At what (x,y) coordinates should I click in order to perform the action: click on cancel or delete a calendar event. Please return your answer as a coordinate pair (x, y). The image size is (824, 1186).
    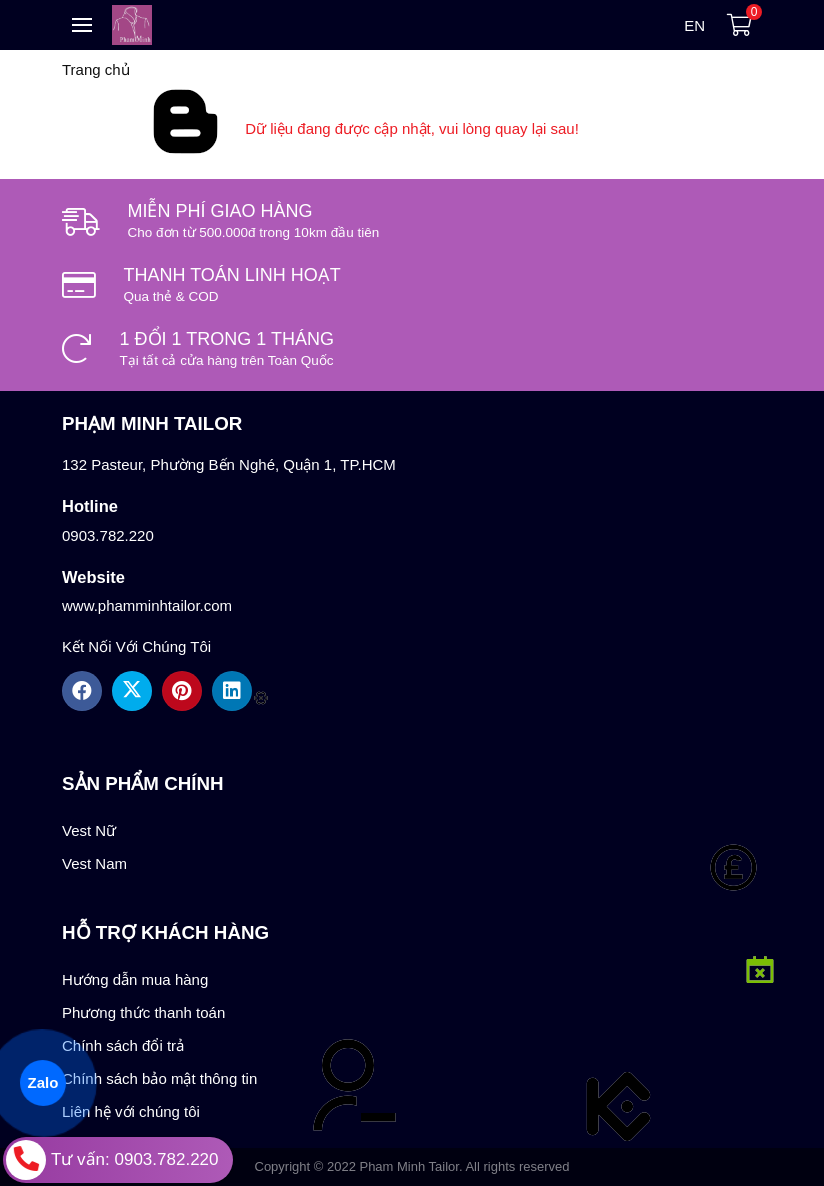
    Looking at the image, I should click on (760, 971).